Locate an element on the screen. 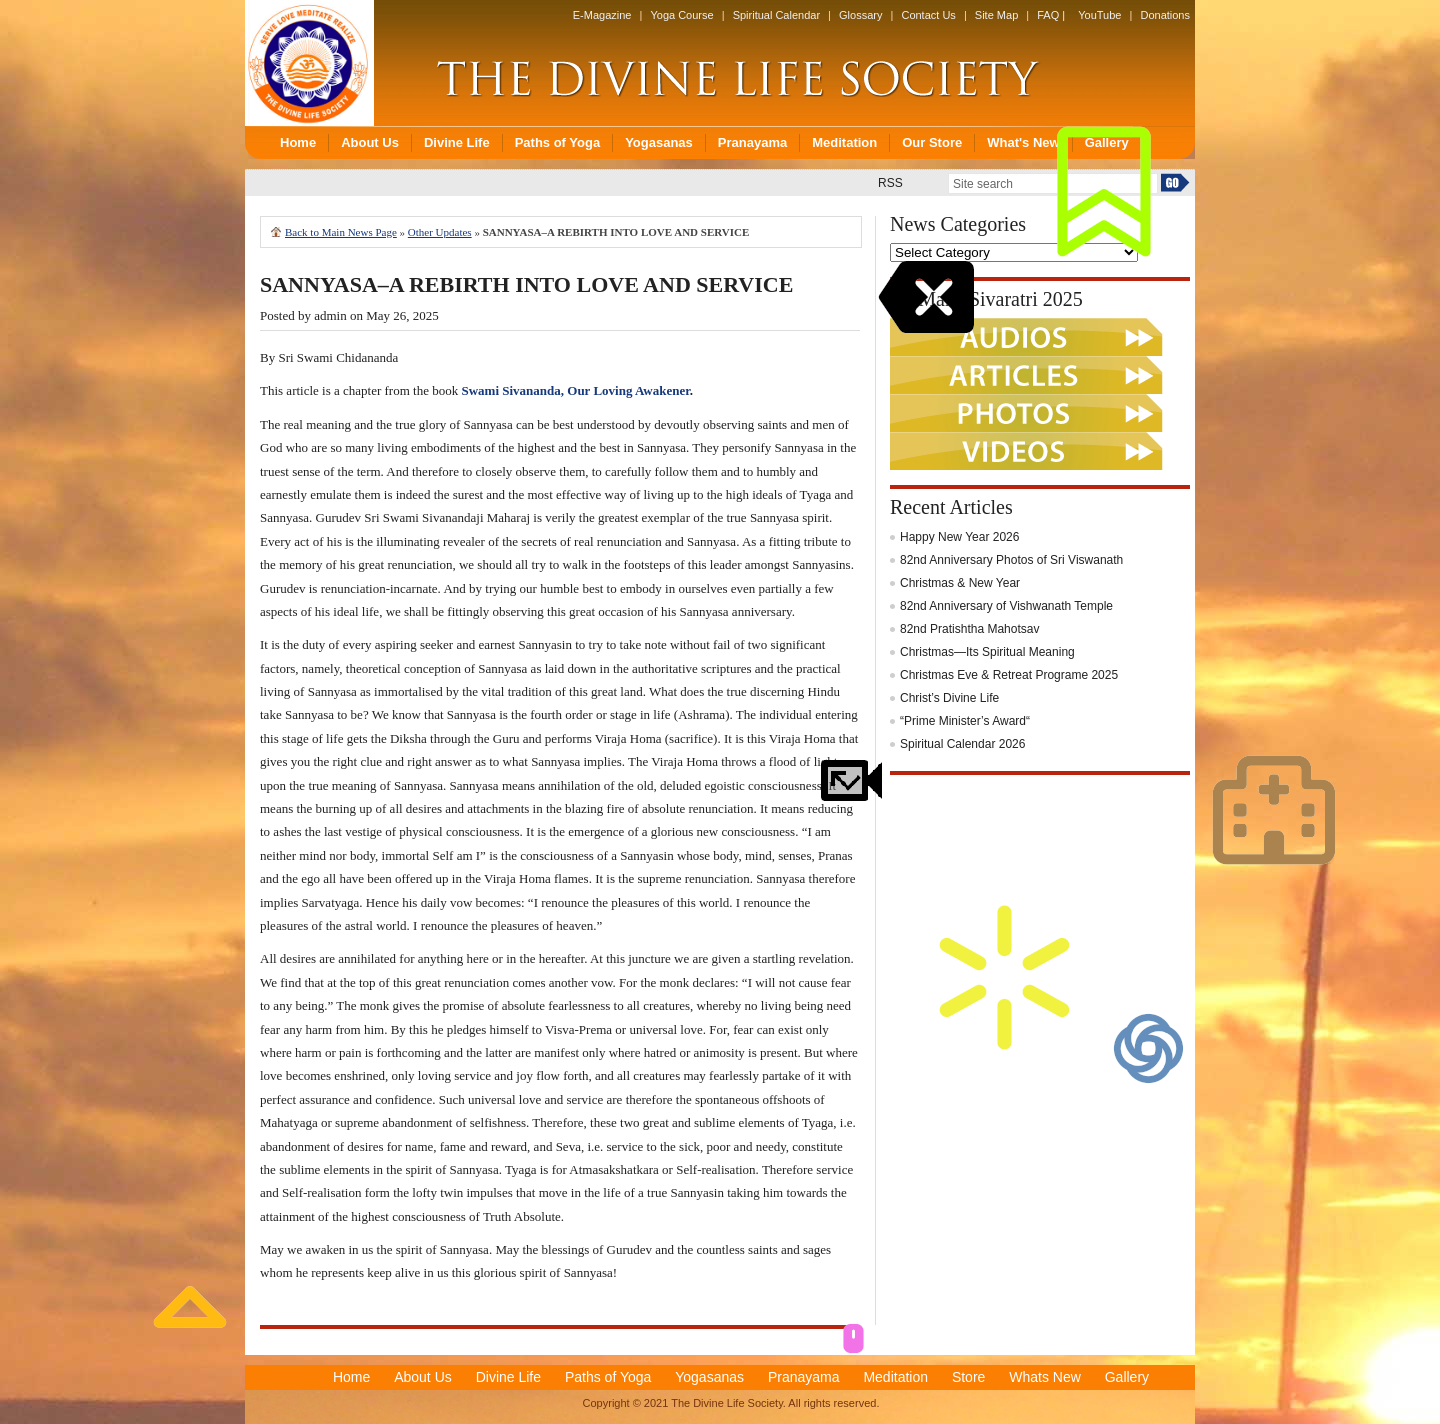 This screenshot has width=1440, height=1424. indicates a missed video call is located at coordinates (851, 780).